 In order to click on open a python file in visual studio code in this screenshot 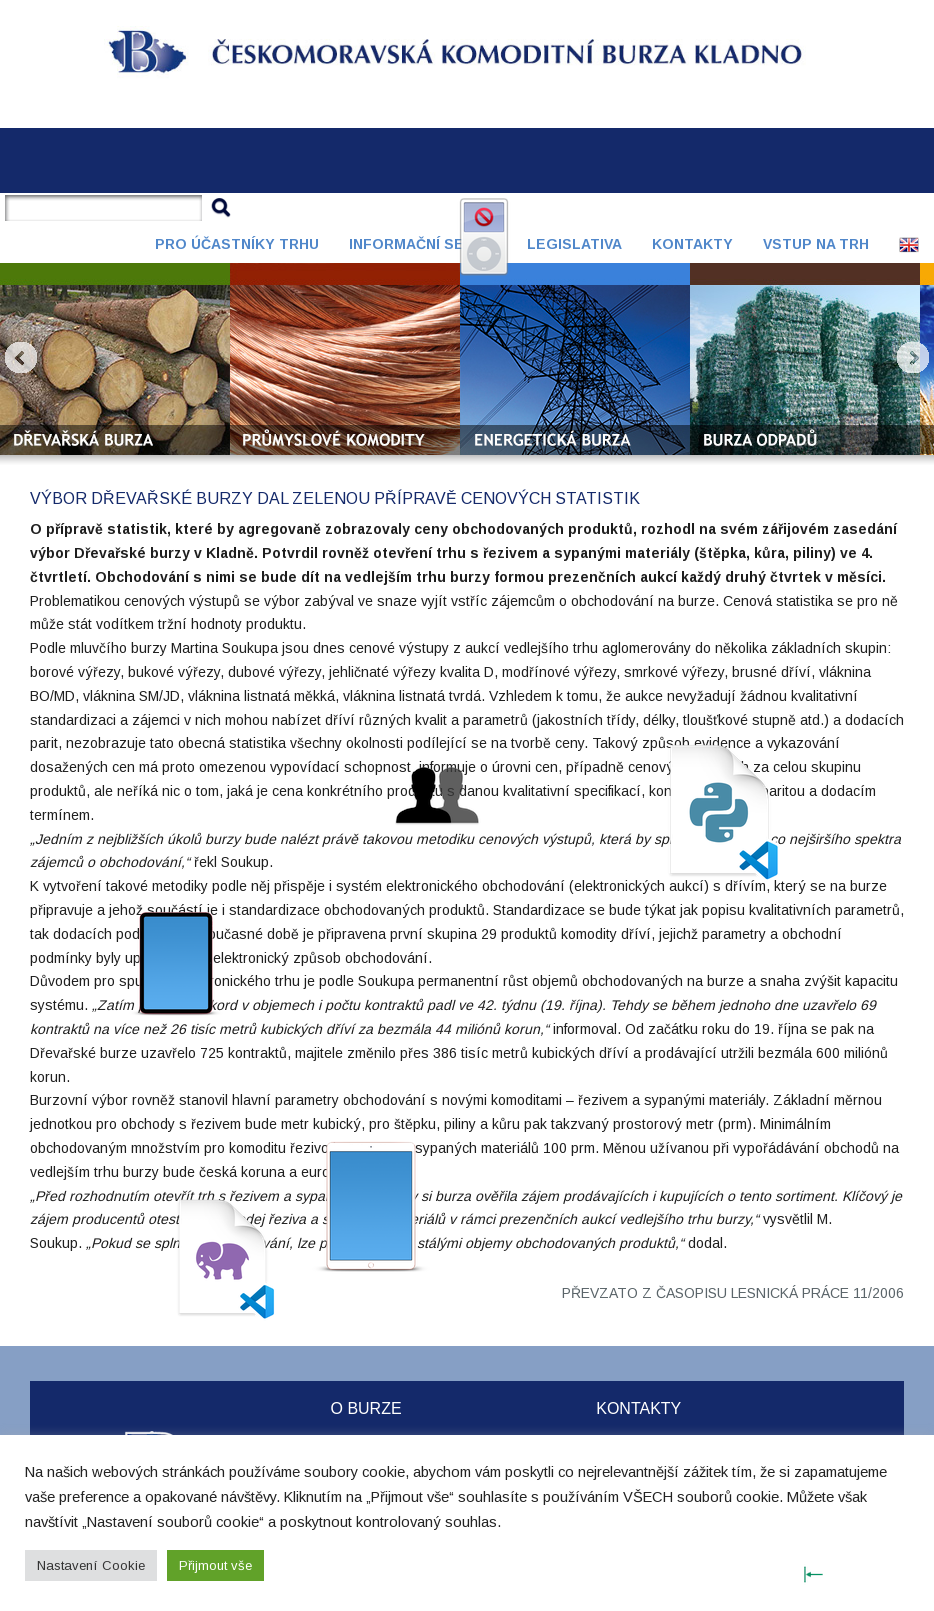, I will do `click(719, 812)`.